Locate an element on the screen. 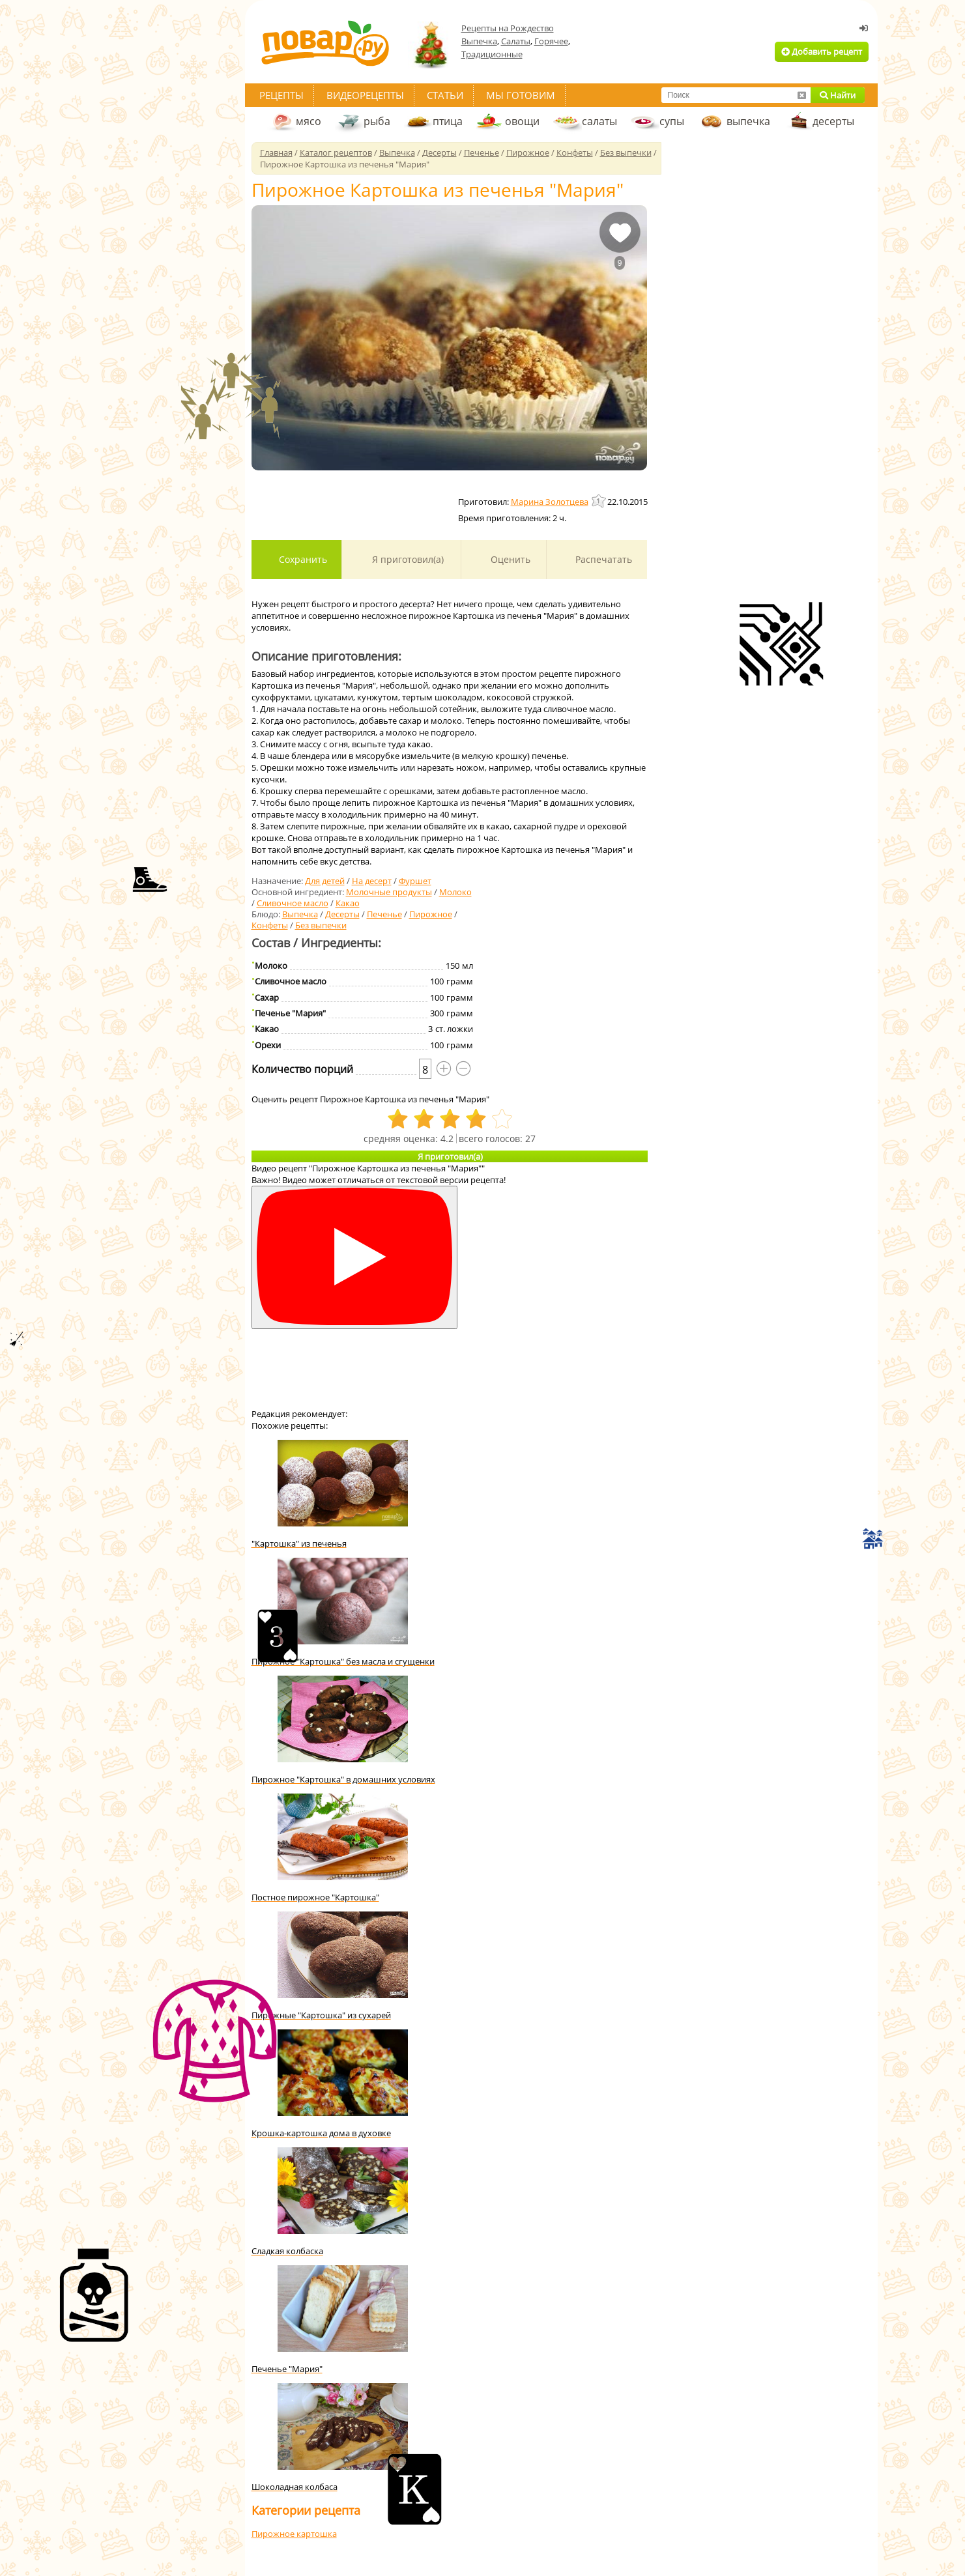  view village or settlement on map is located at coordinates (872, 1538).